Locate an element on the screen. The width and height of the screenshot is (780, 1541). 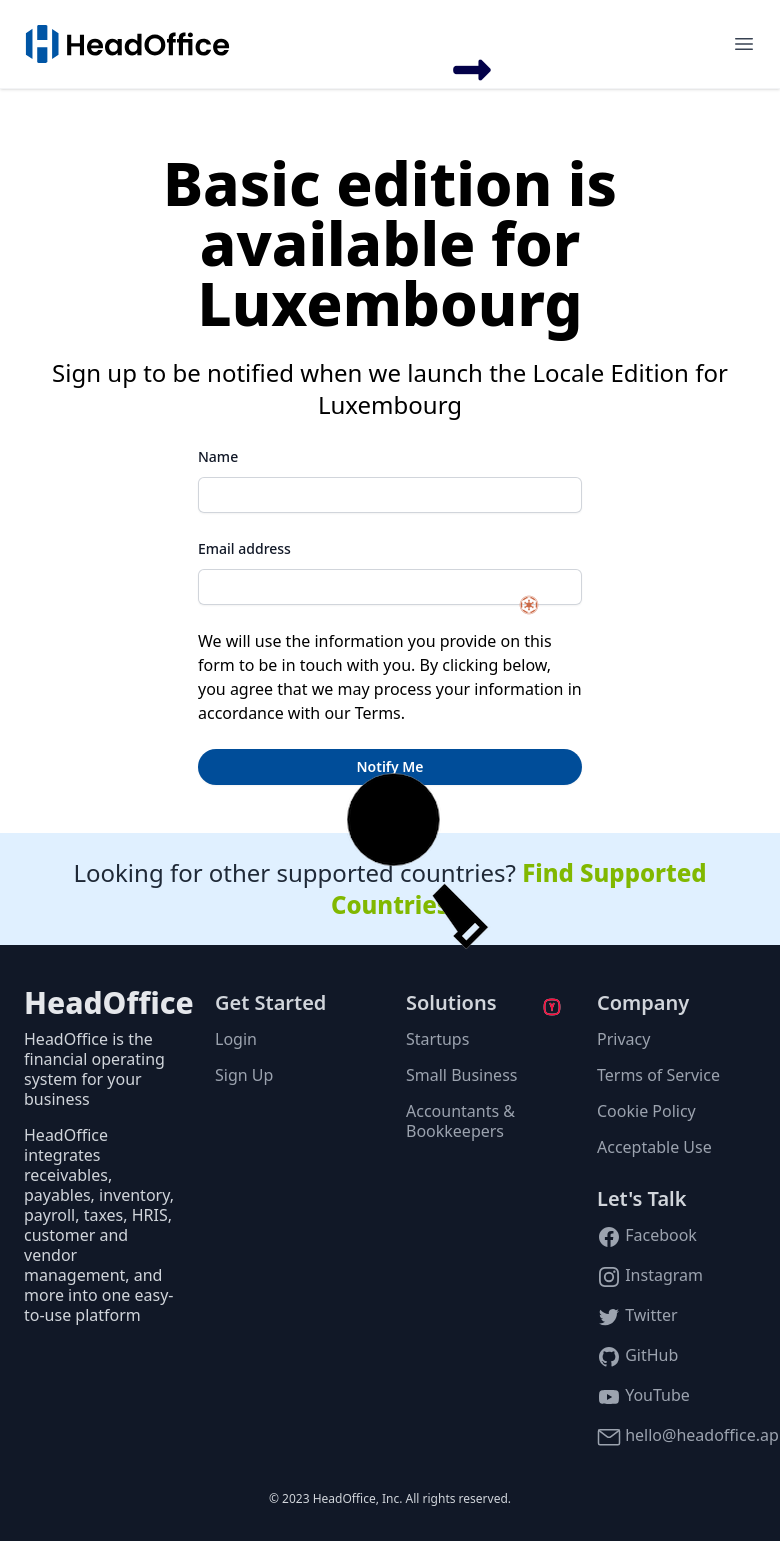
indicates a filled or selected radio button option is located at coordinates (393, 819).